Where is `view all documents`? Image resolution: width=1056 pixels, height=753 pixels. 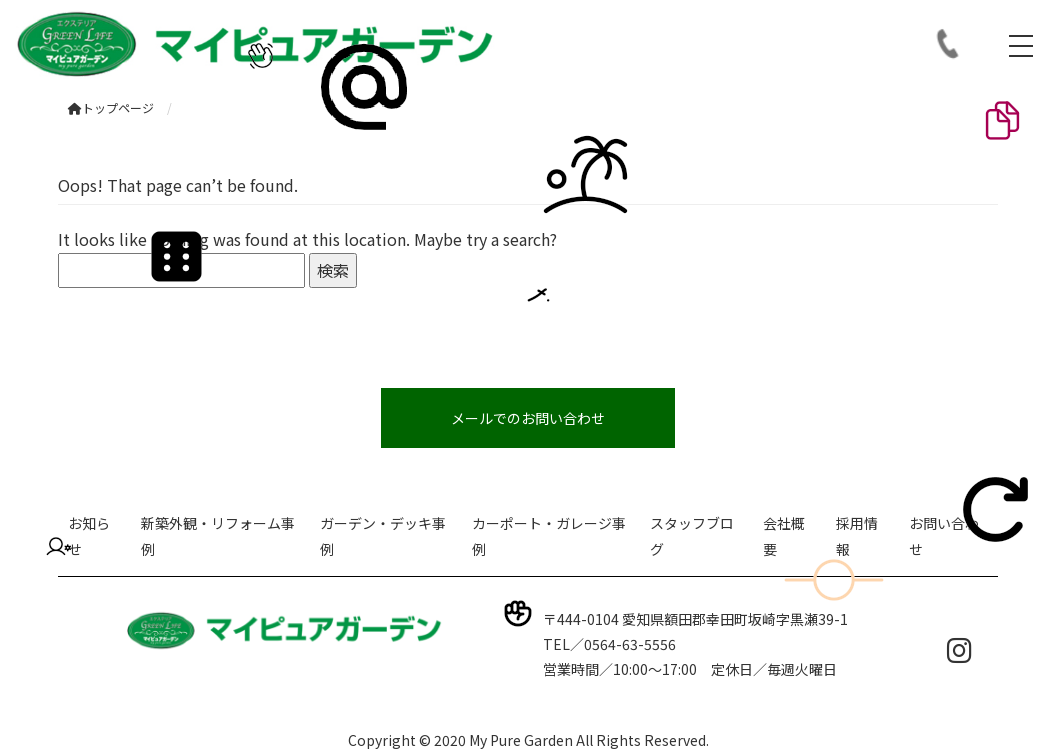 view all documents is located at coordinates (1002, 120).